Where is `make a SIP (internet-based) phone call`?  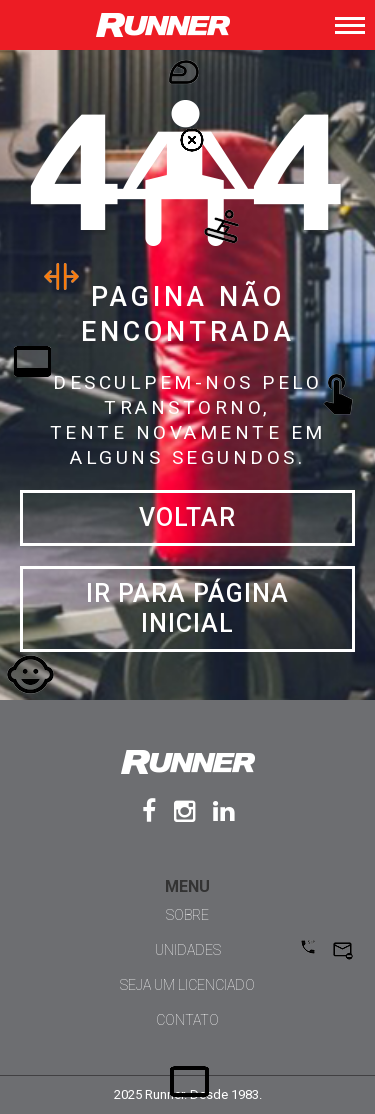 make a SIP (internet-based) phone call is located at coordinates (308, 947).